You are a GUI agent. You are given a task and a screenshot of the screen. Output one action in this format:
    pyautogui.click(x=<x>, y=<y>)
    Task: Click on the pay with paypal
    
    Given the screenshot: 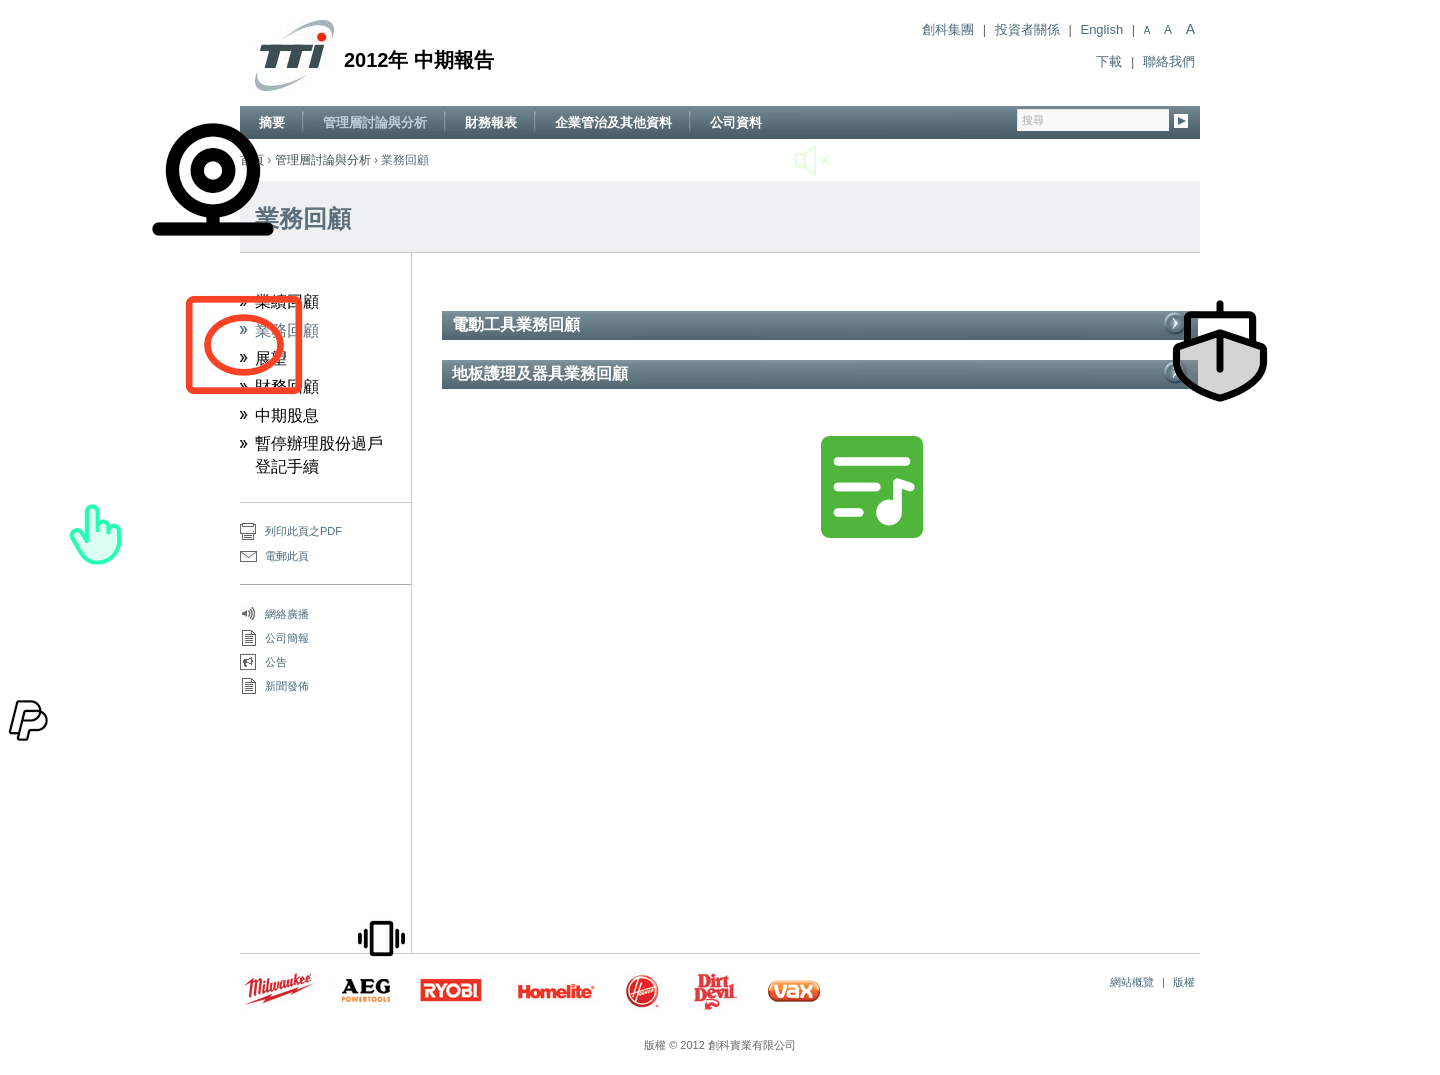 What is the action you would take?
    pyautogui.click(x=27, y=720)
    